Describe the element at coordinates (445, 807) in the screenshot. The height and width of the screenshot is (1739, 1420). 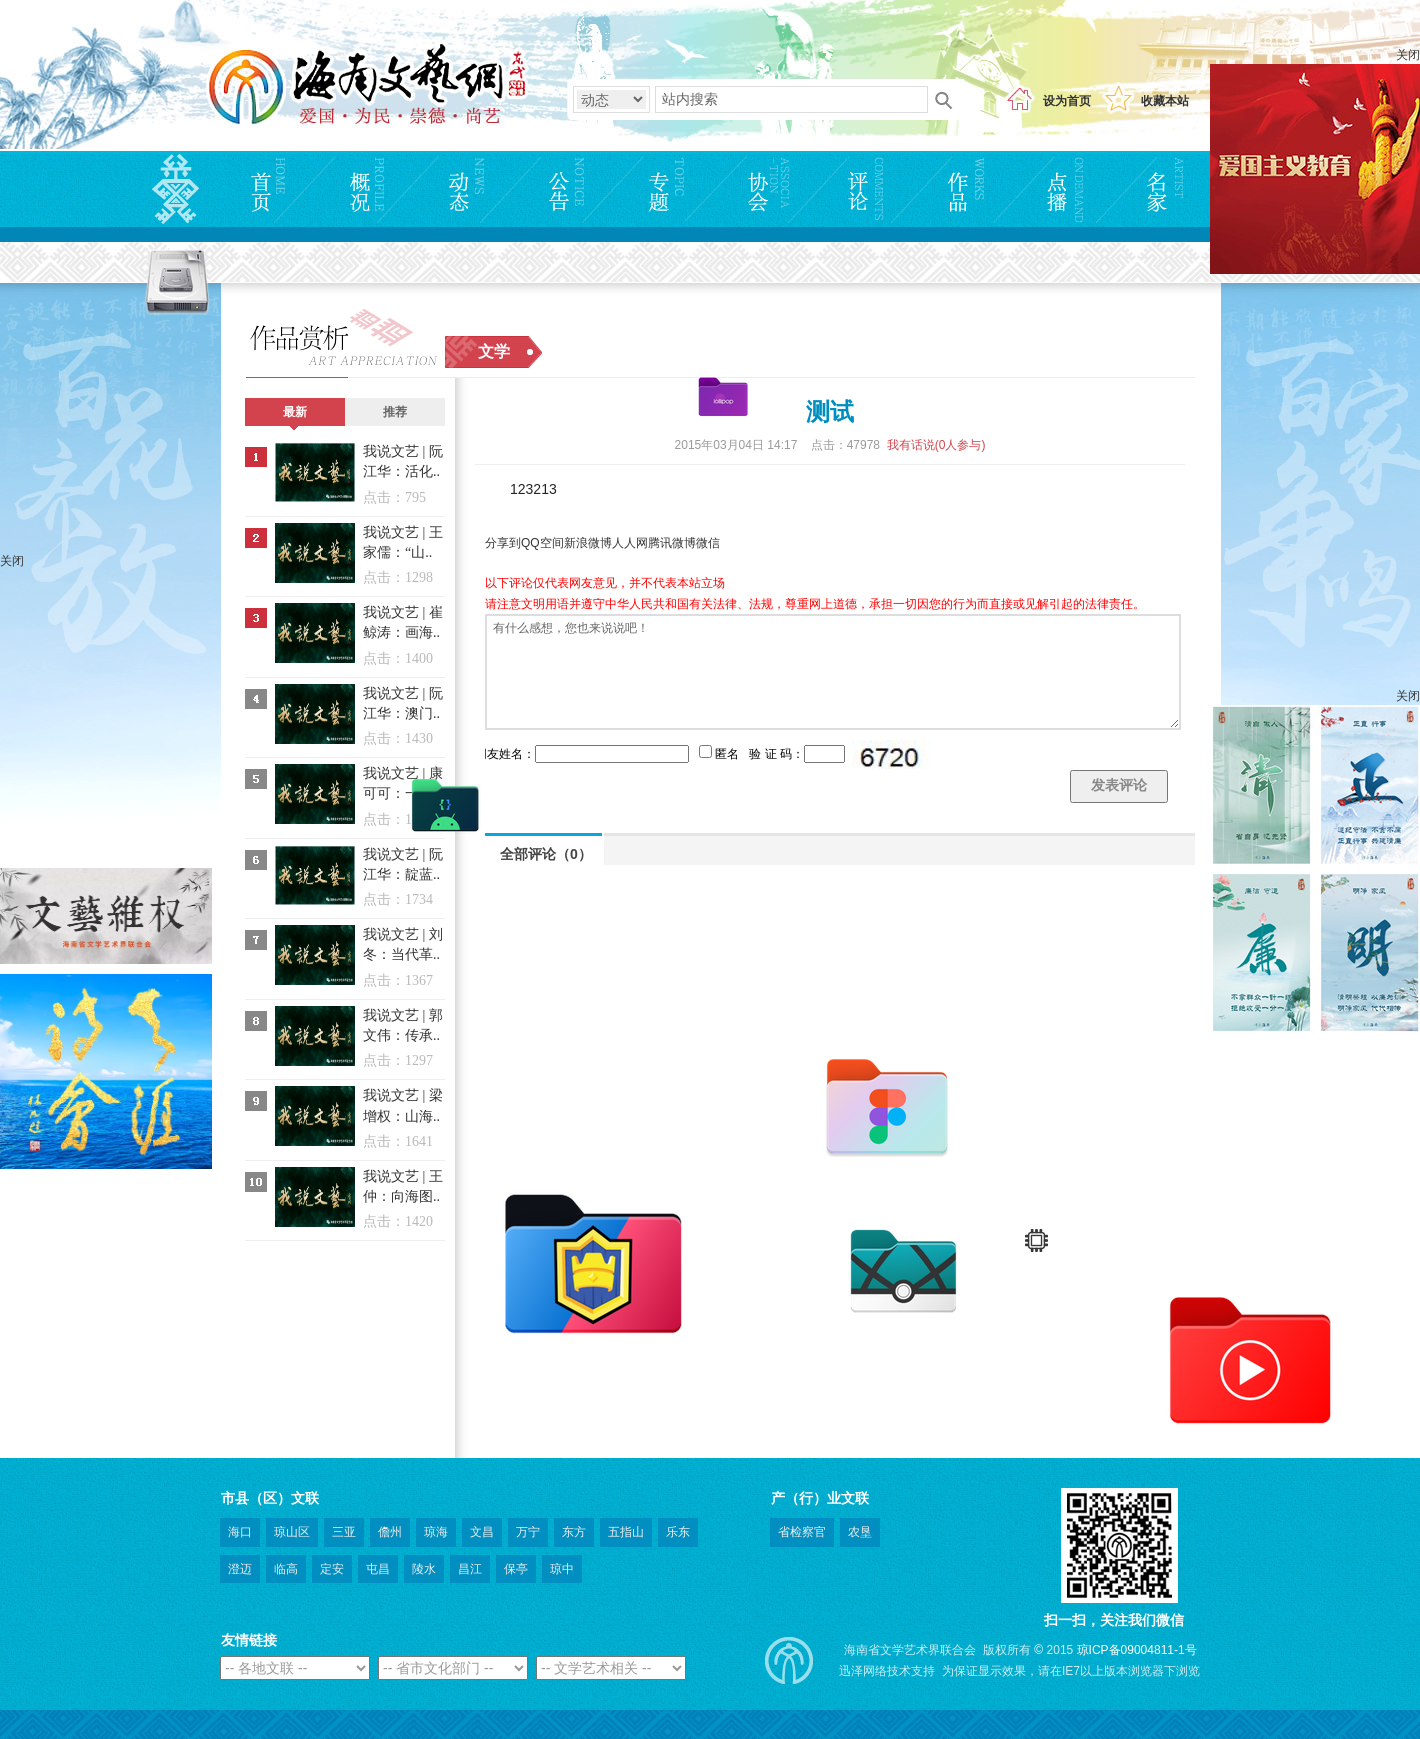
I see `open android developer project files` at that location.